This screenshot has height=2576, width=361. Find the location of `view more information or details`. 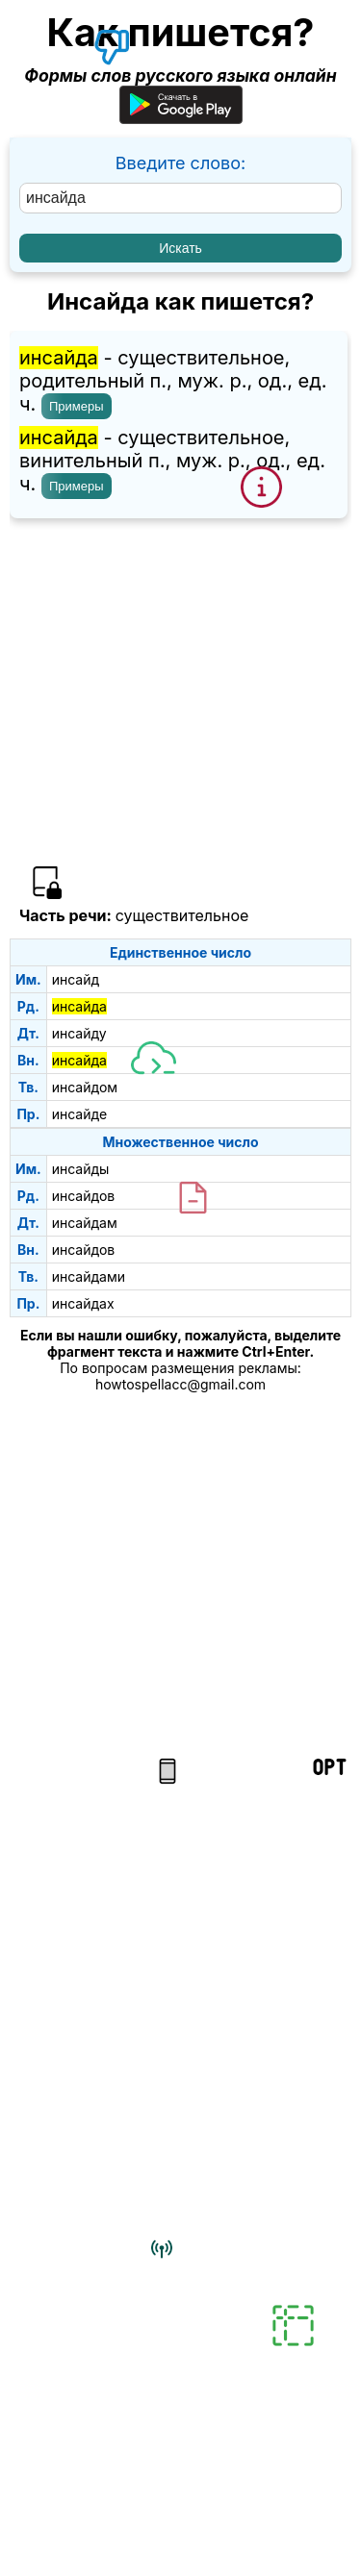

view more information or details is located at coordinates (261, 487).